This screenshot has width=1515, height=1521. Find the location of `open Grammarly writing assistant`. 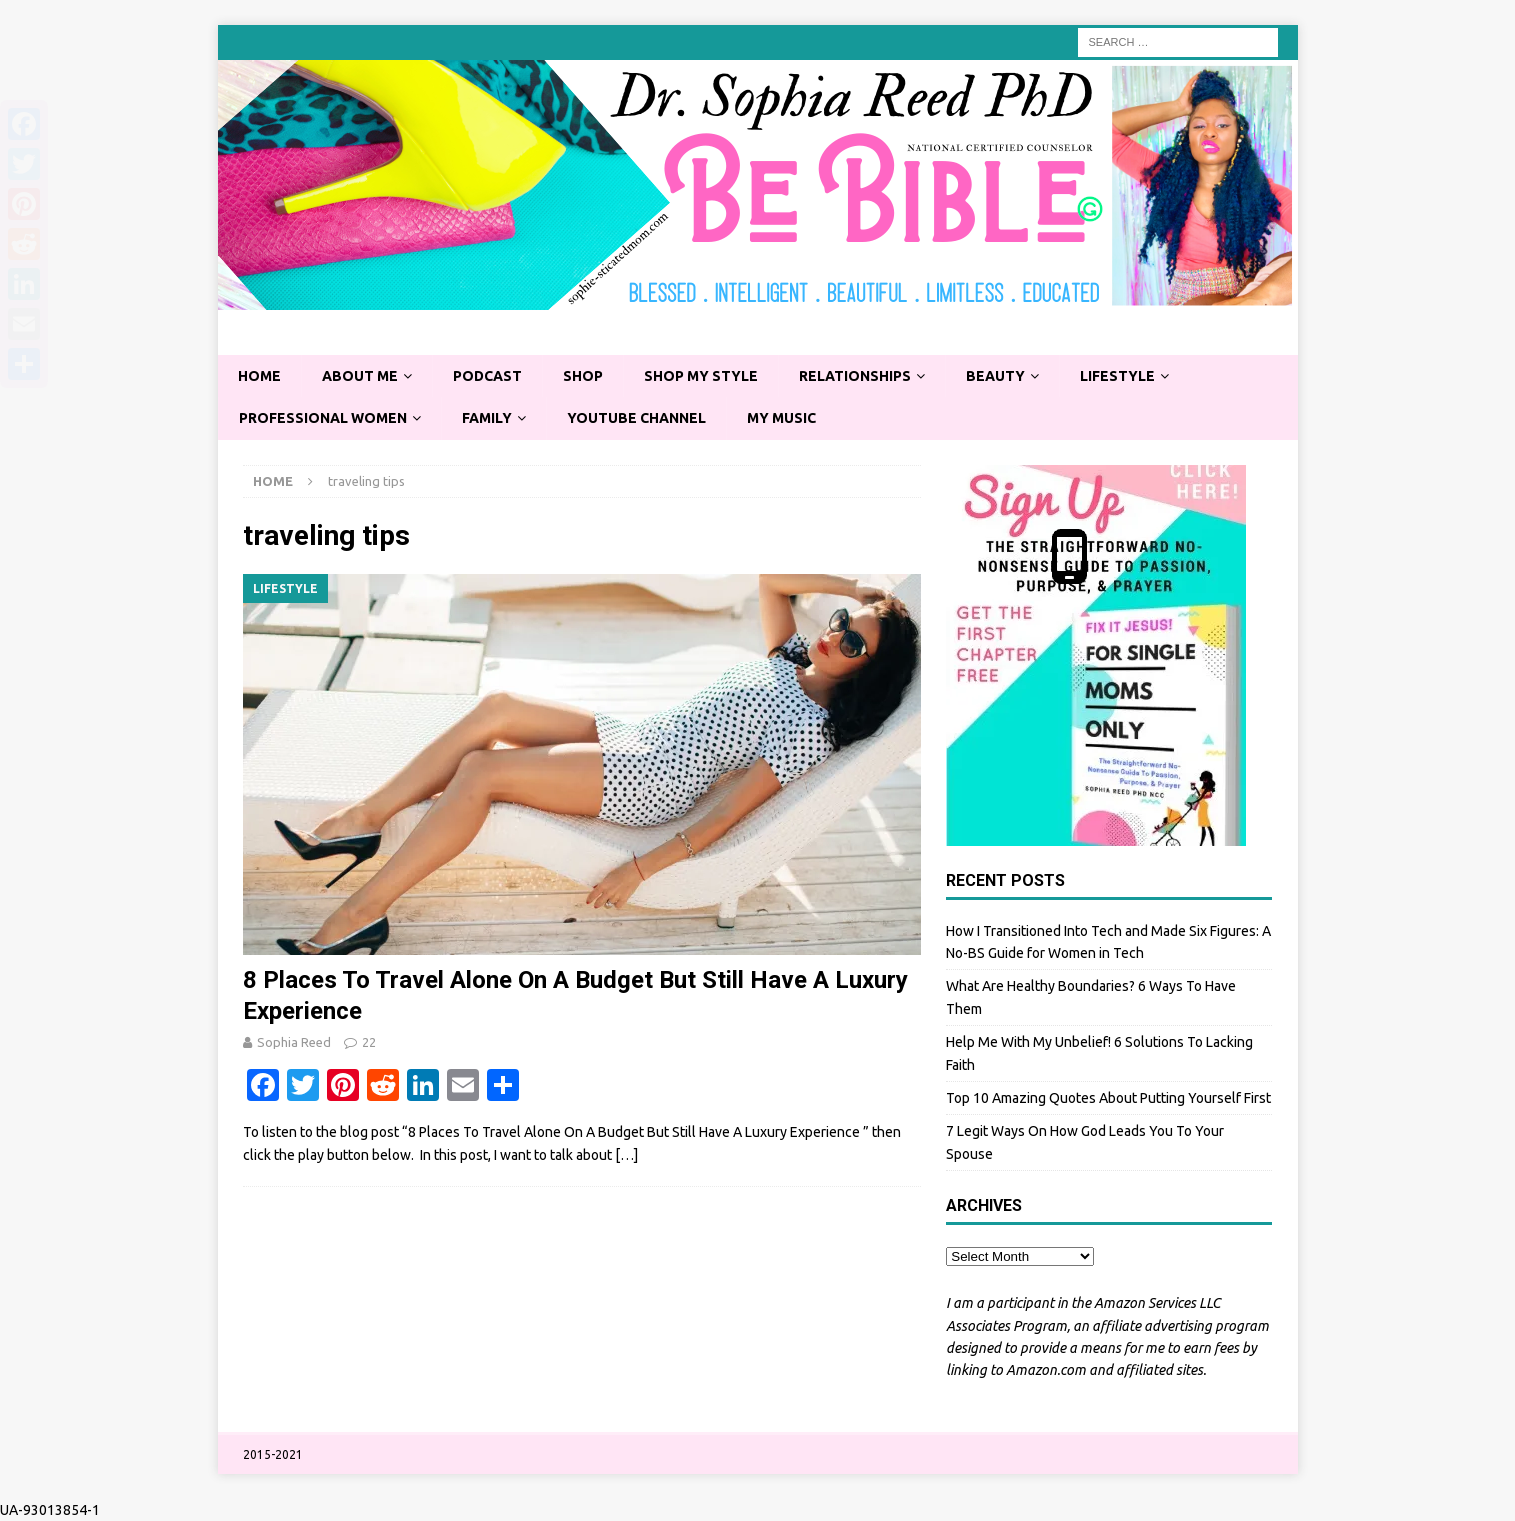

open Grammarly writing assistant is located at coordinates (1090, 209).